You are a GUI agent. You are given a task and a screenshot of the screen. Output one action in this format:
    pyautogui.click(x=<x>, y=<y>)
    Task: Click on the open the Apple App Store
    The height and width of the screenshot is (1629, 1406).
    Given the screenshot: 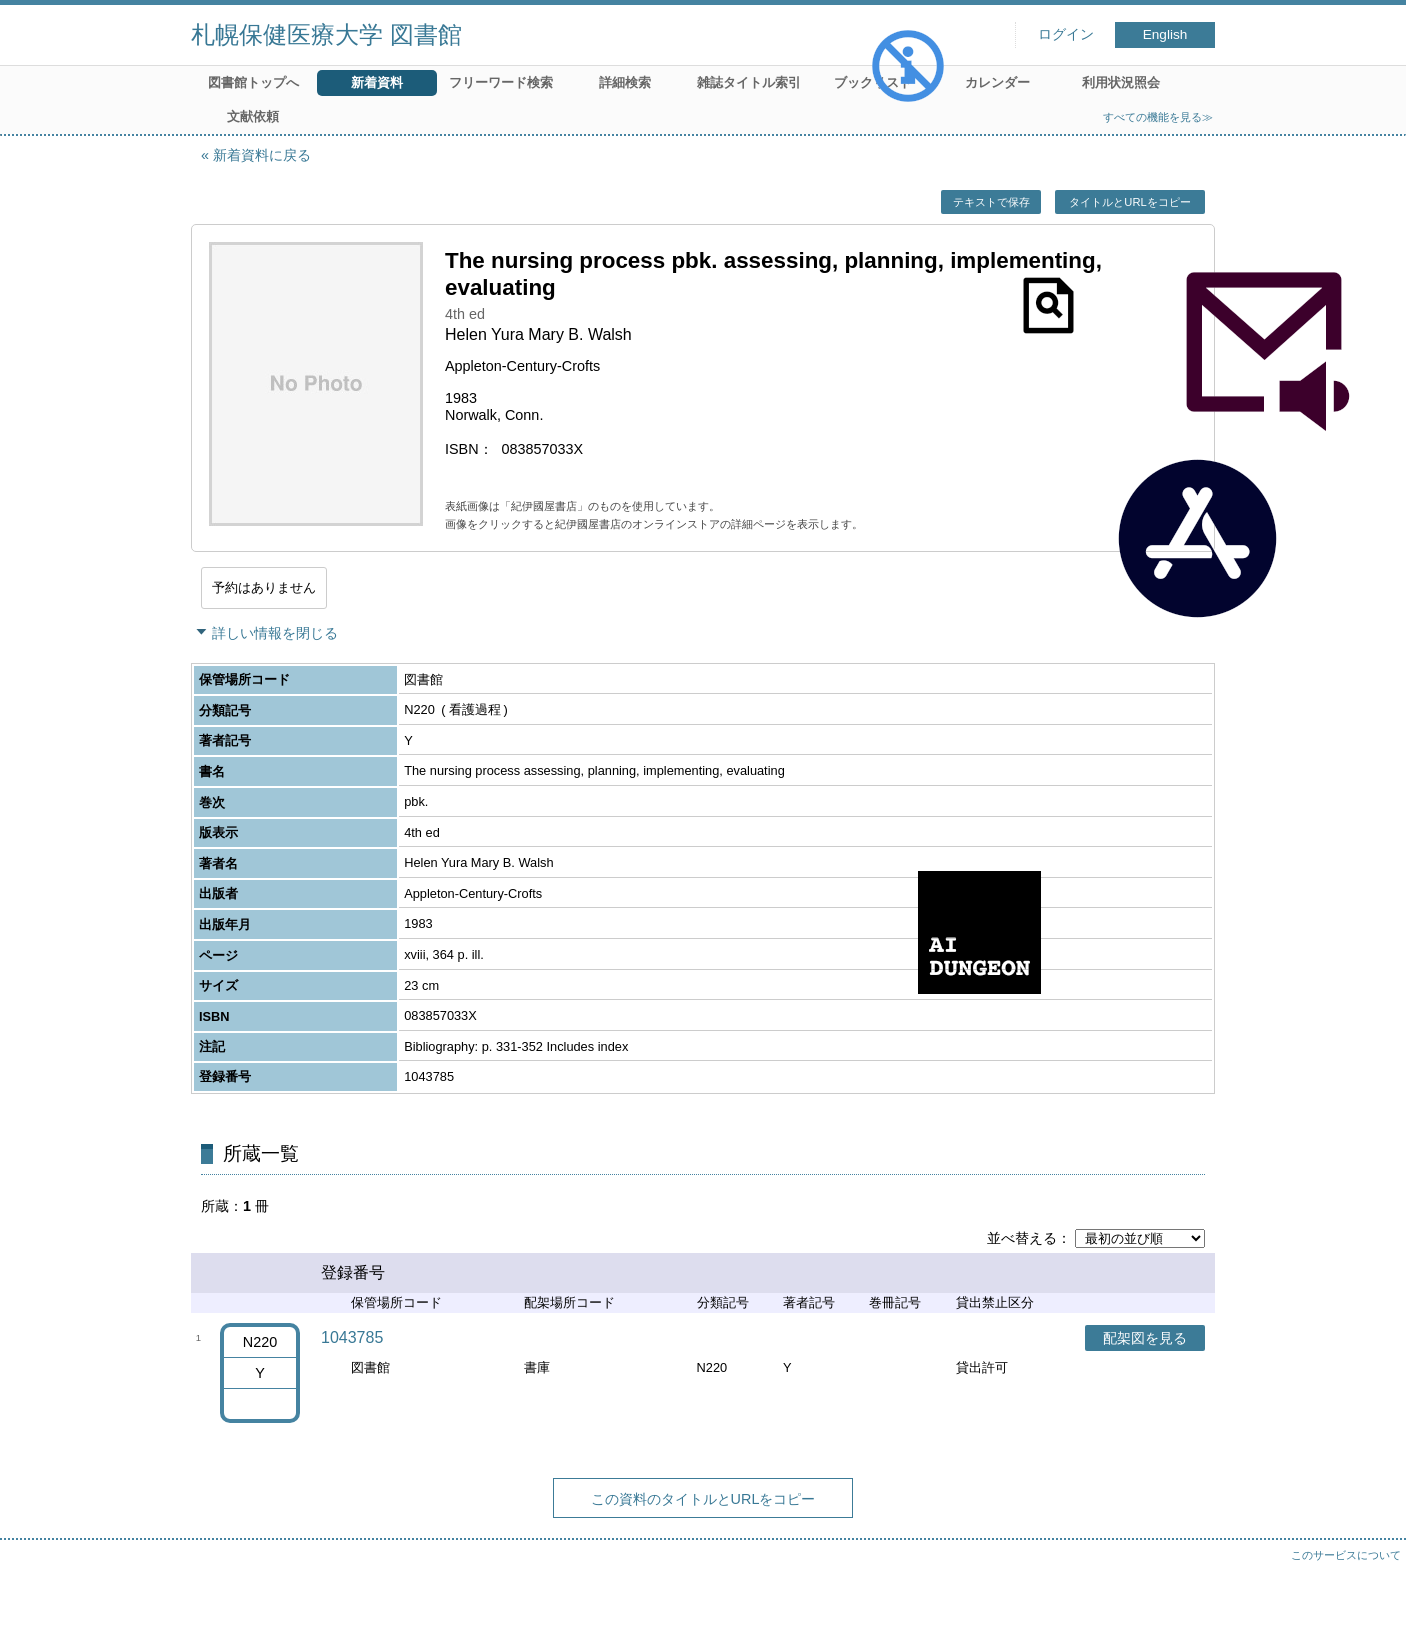 What is the action you would take?
    pyautogui.click(x=1197, y=538)
    